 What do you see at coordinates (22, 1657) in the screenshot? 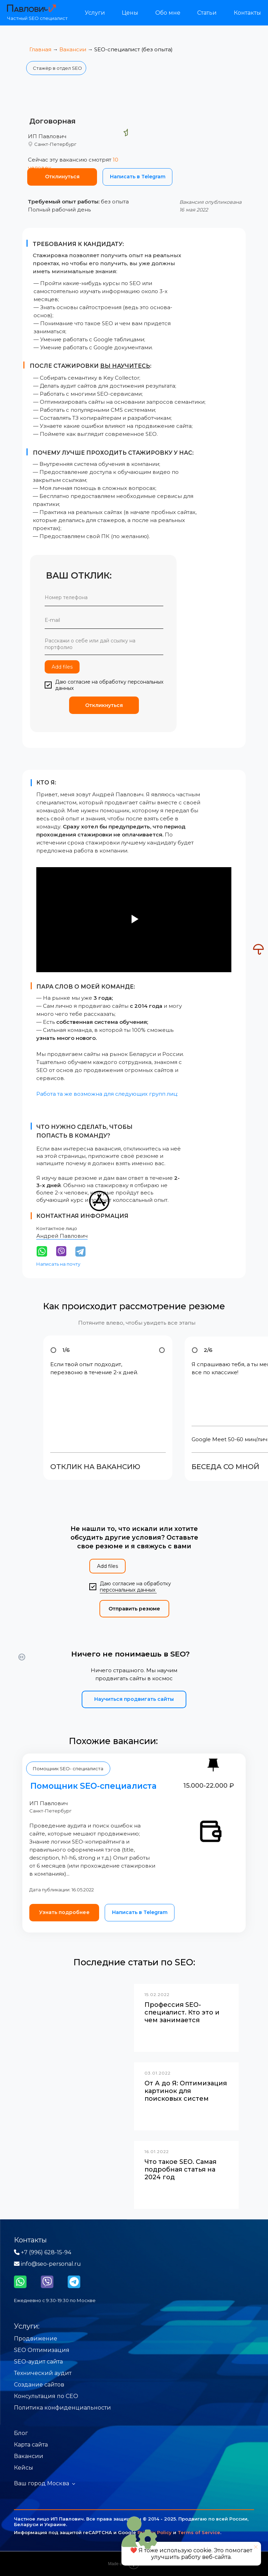
I see `indicates content is licensed under creative commons` at bounding box center [22, 1657].